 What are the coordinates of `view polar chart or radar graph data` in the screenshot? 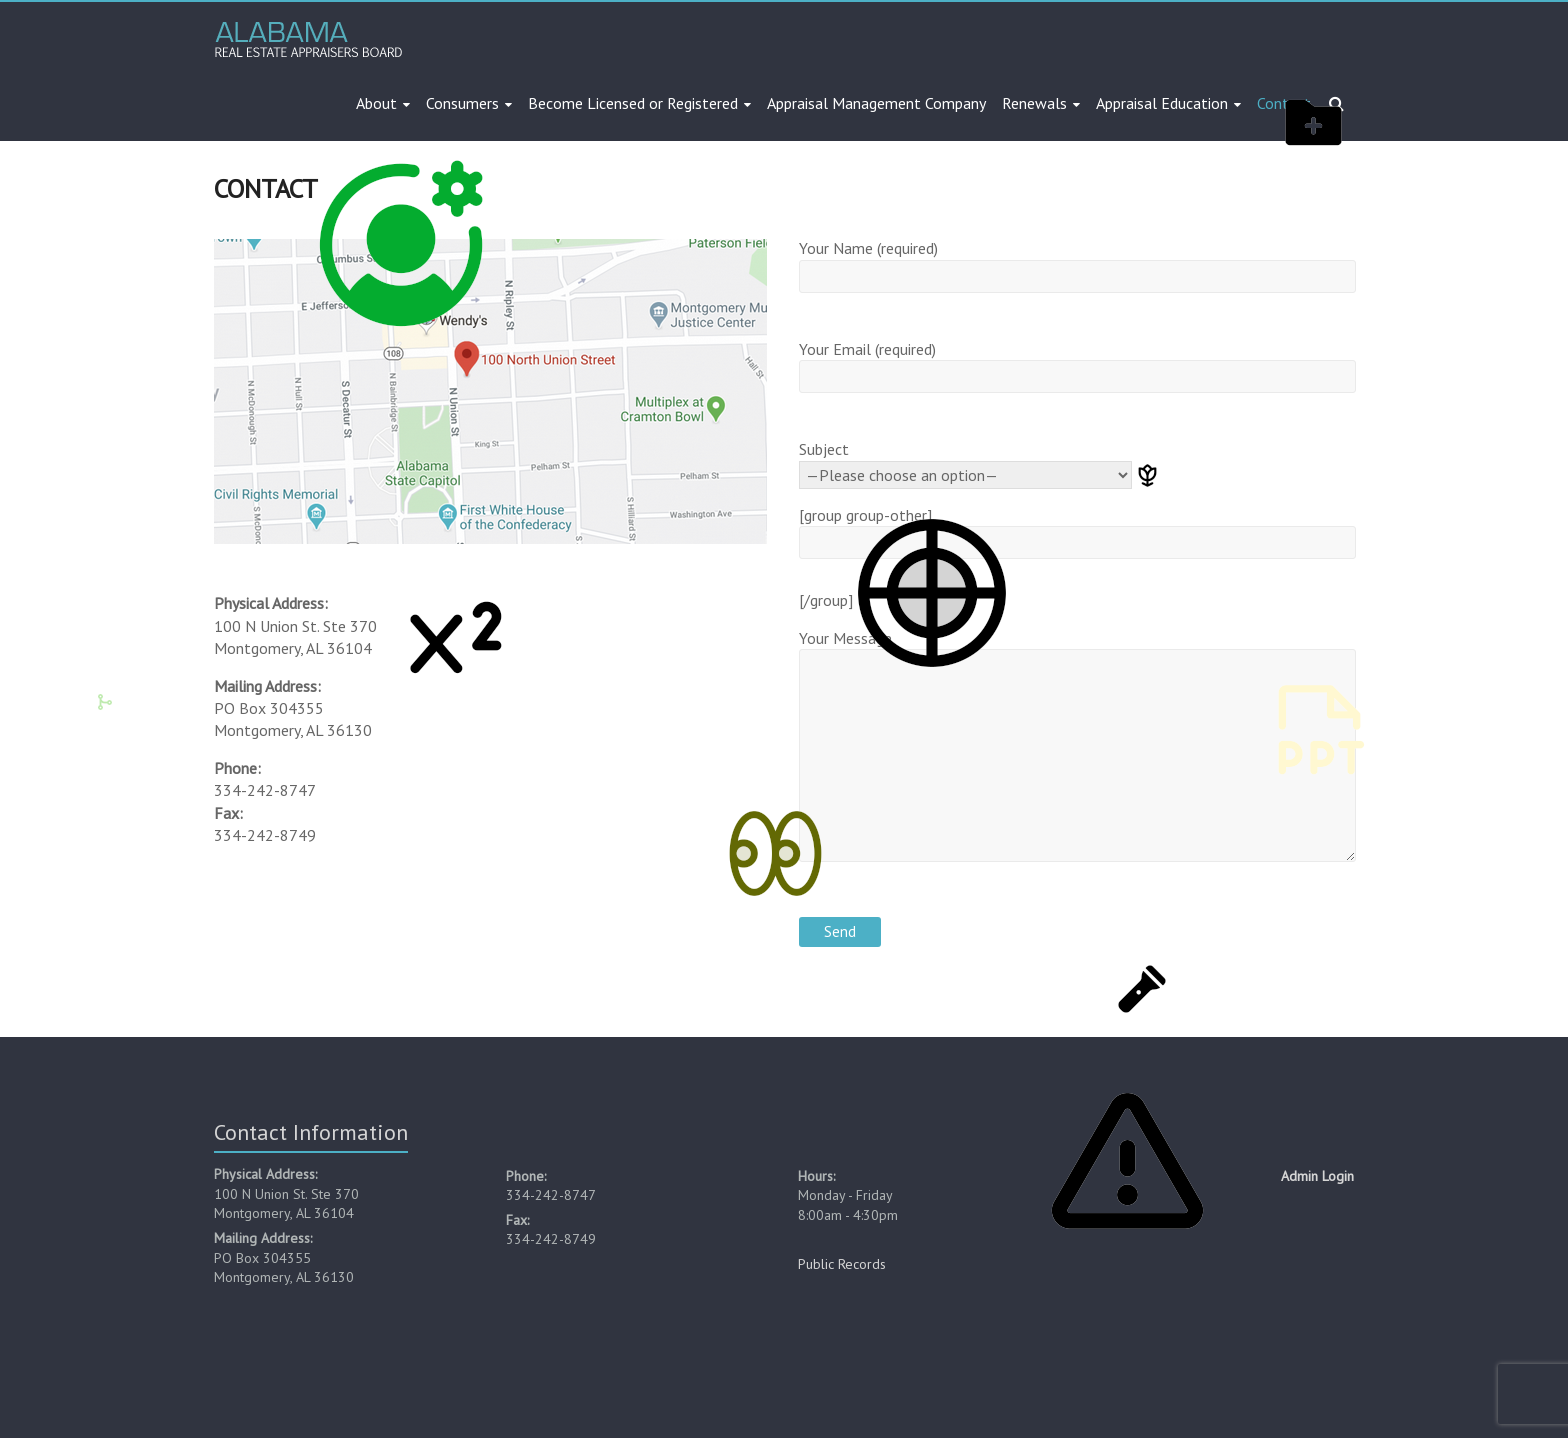 It's located at (932, 593).